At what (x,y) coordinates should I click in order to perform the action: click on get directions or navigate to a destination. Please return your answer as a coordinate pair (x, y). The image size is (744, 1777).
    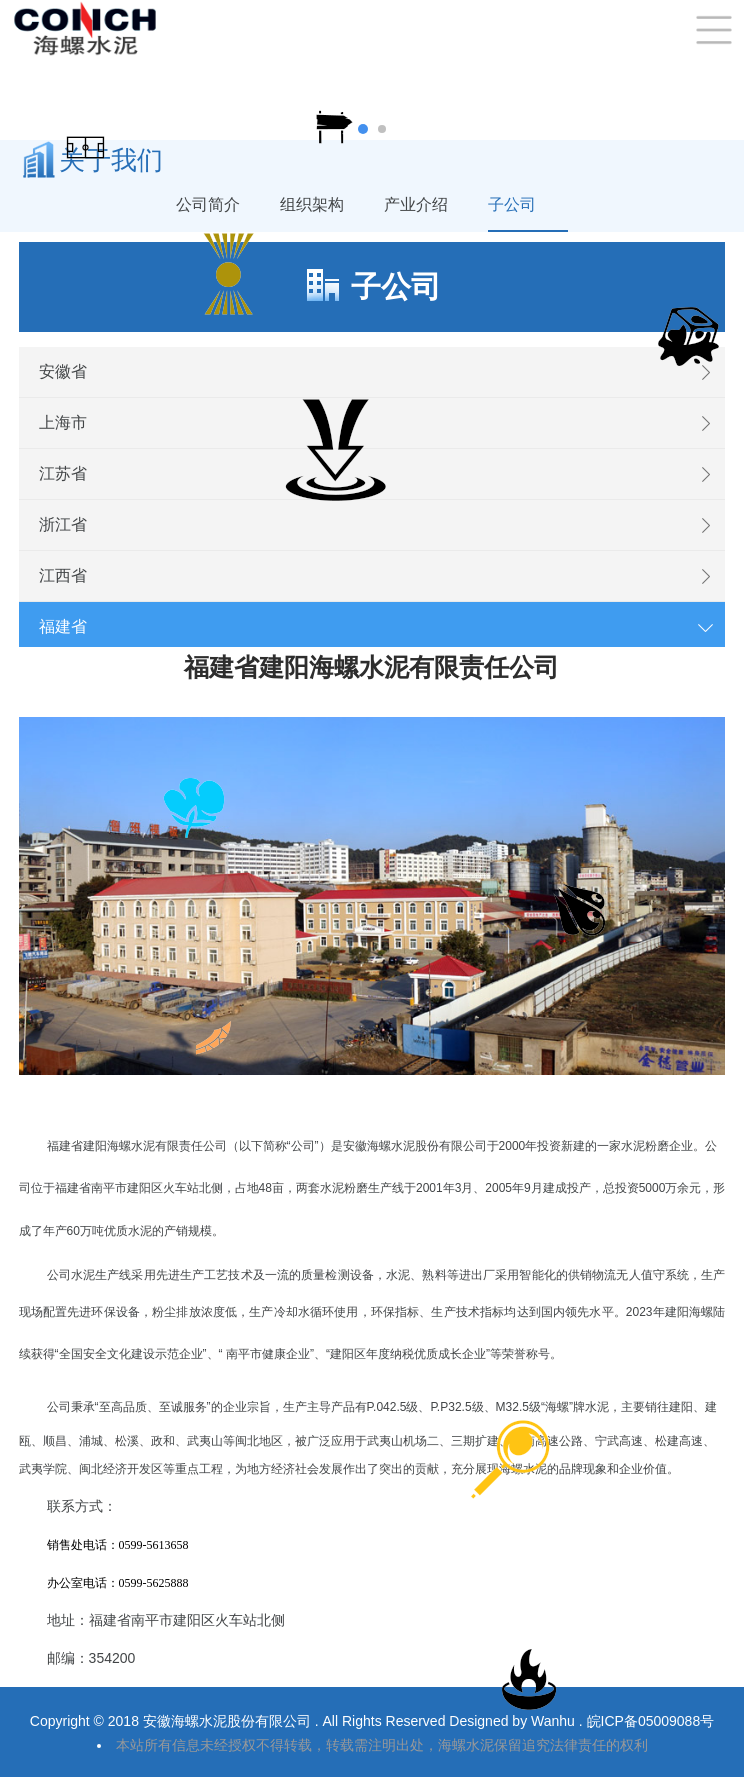
    Looking at the image, I should click on (334, 125).